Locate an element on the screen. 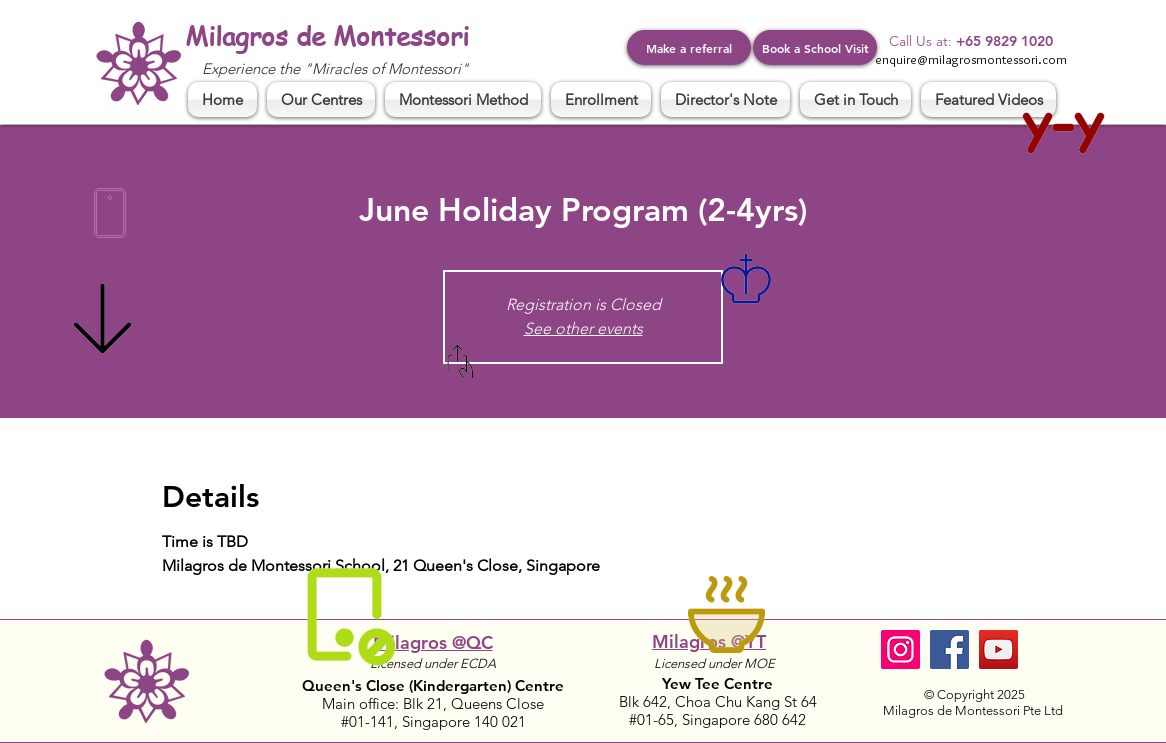 This screenshot has height=743, width=1166. deposit or add funds to your account is located at coordinates (458, 361).